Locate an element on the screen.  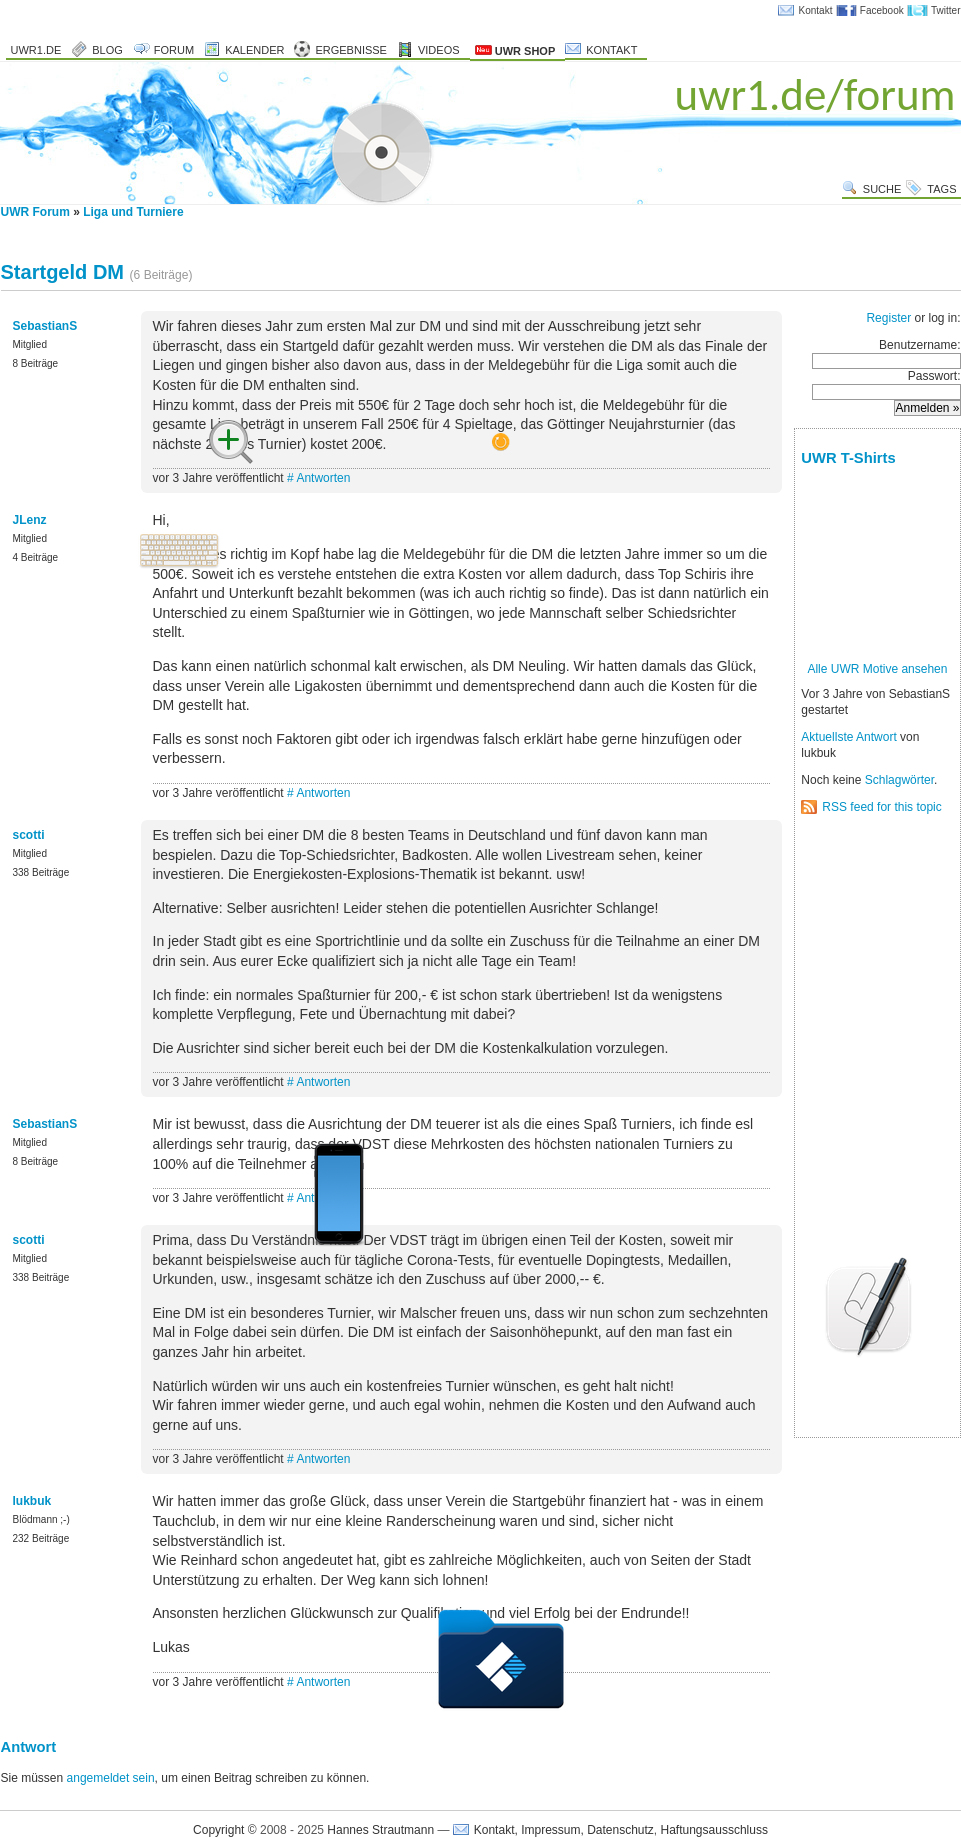
open script editor to write or edit automation scripts is located at coordinates (868, 1308).